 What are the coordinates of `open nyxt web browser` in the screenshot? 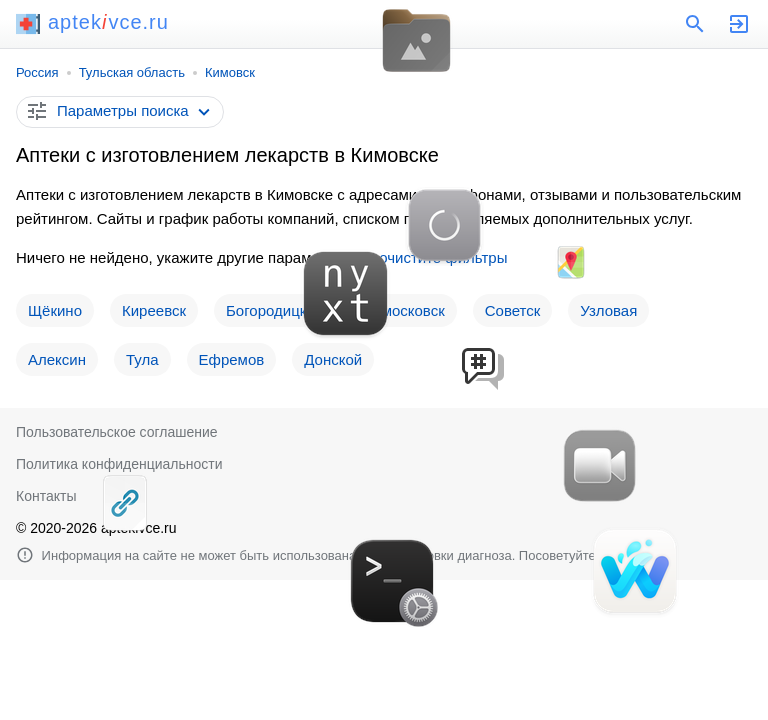 It's located at (345, 293).